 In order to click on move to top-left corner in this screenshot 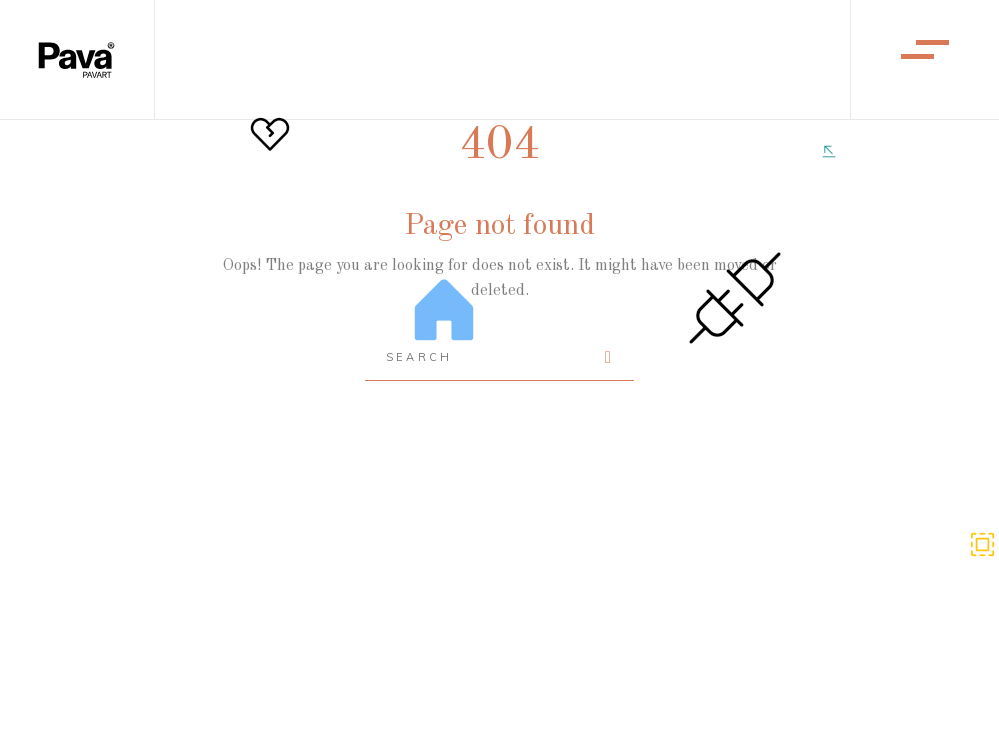, I will do `click(828, 151)`.